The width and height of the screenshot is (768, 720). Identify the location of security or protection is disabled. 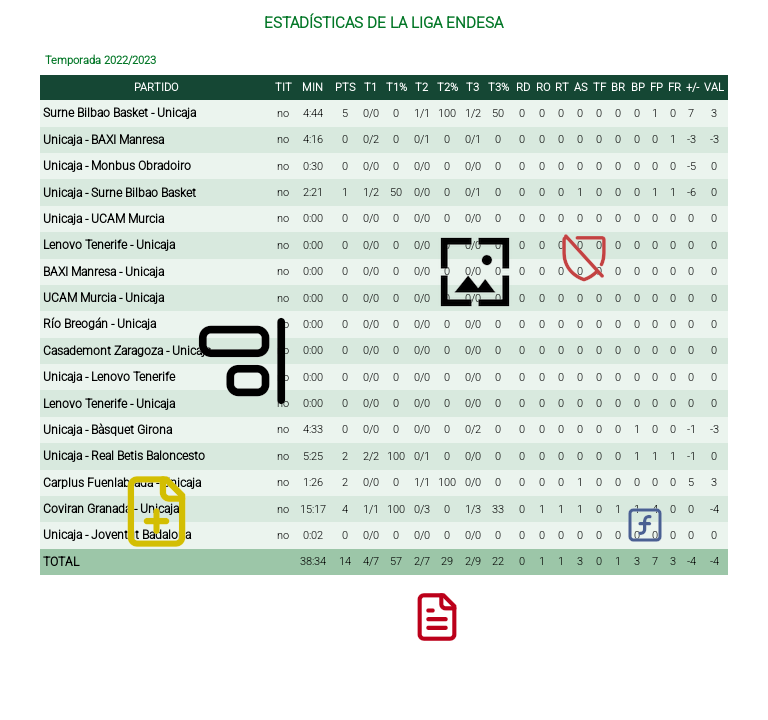
(584, 256).